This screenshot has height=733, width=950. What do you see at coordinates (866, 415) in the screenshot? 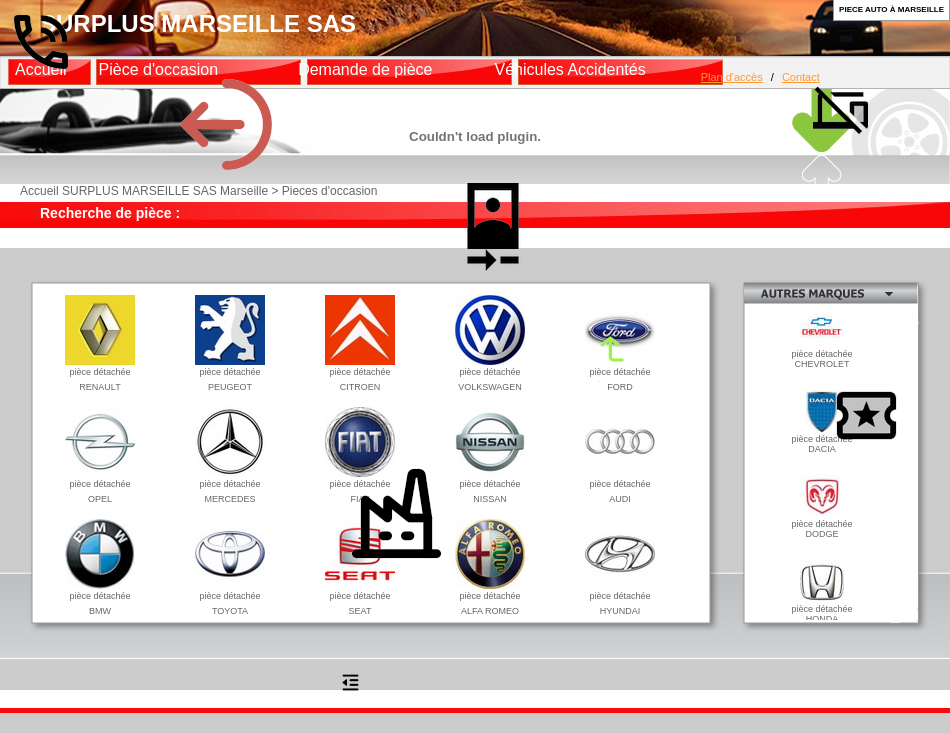
I see `view local events or entertainment` at bounding box center [866, 415].